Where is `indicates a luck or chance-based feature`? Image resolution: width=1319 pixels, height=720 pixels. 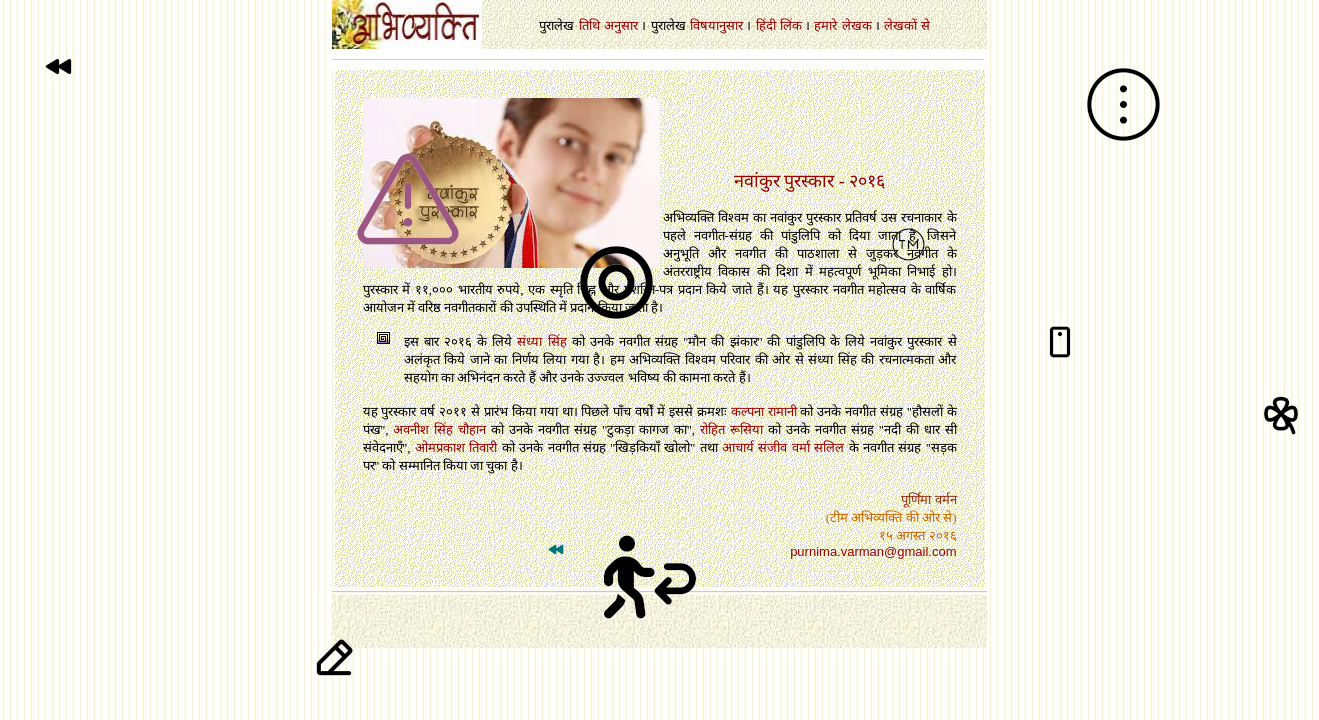
indicates a luck or chance-based feature is located at coordinates (1281, 415).